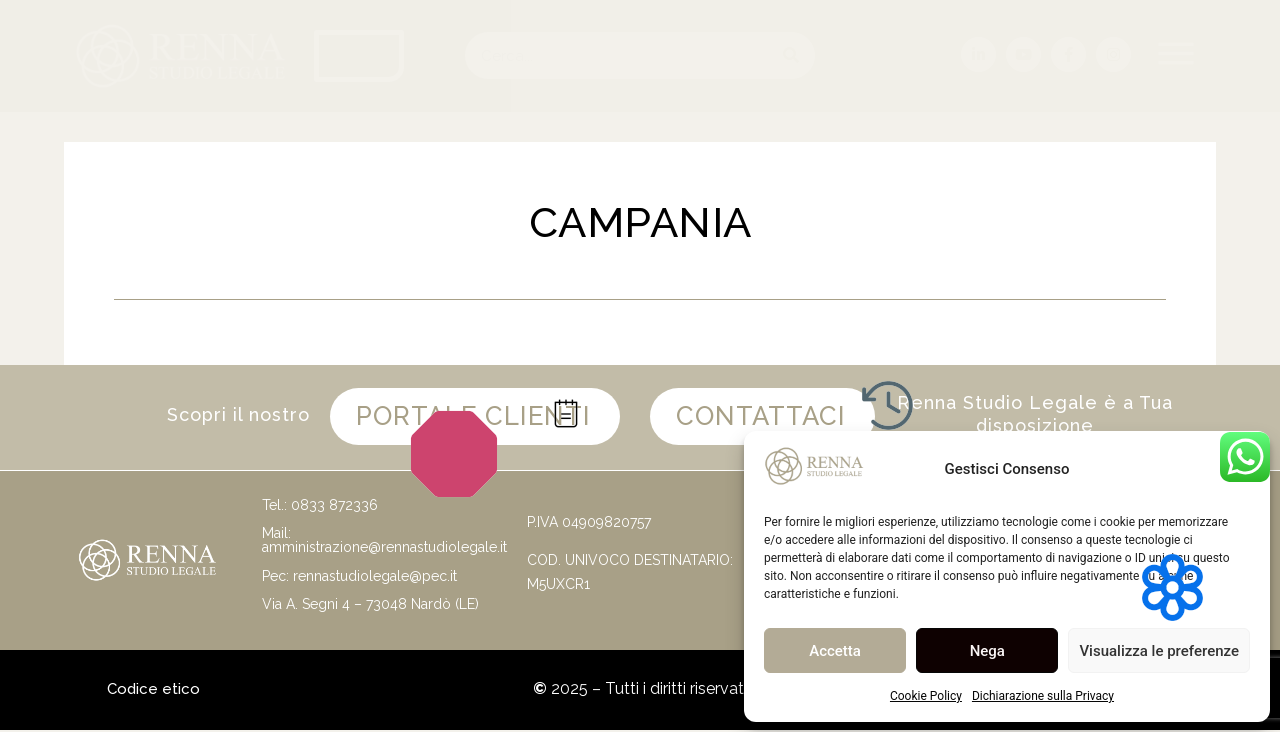  What do you see at coordinates (888, 405) in the screenshot?
I see `view history or recent activity` at bounding box center [888, 405].